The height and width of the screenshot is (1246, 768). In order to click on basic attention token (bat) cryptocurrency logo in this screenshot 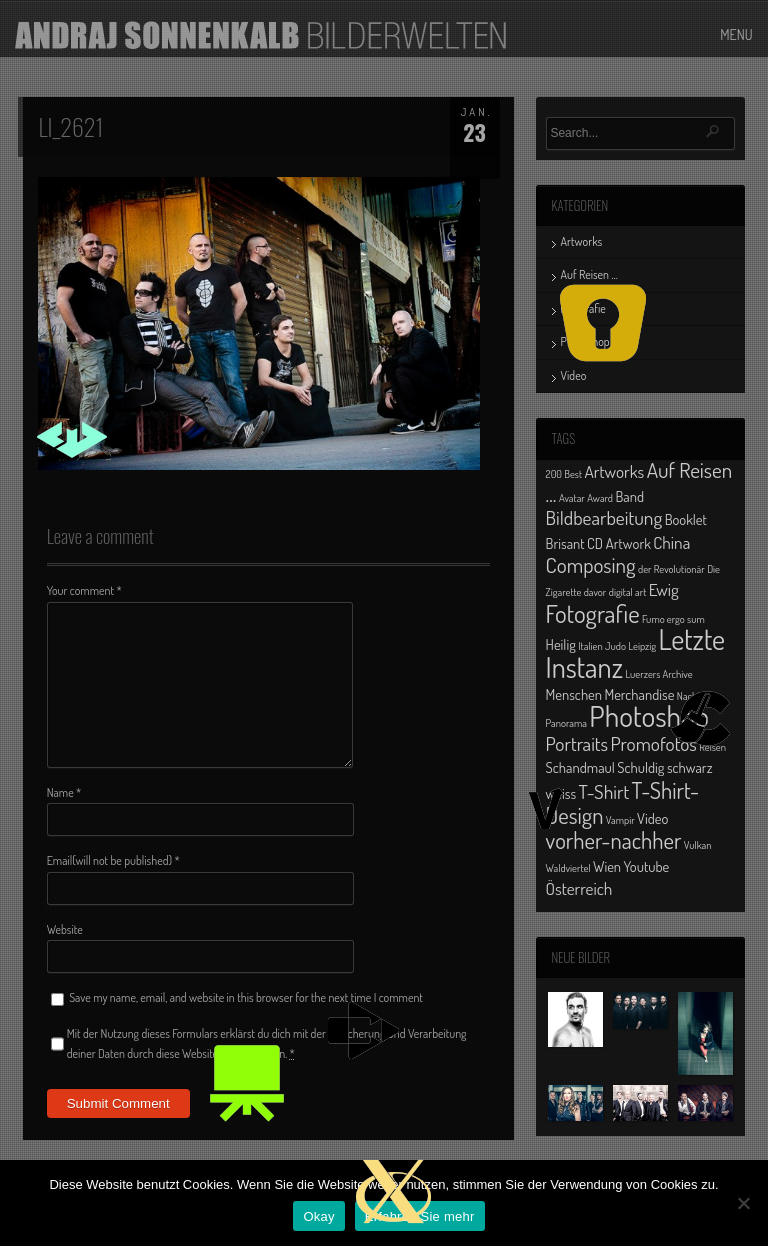, I will do `click(72, 440)`.